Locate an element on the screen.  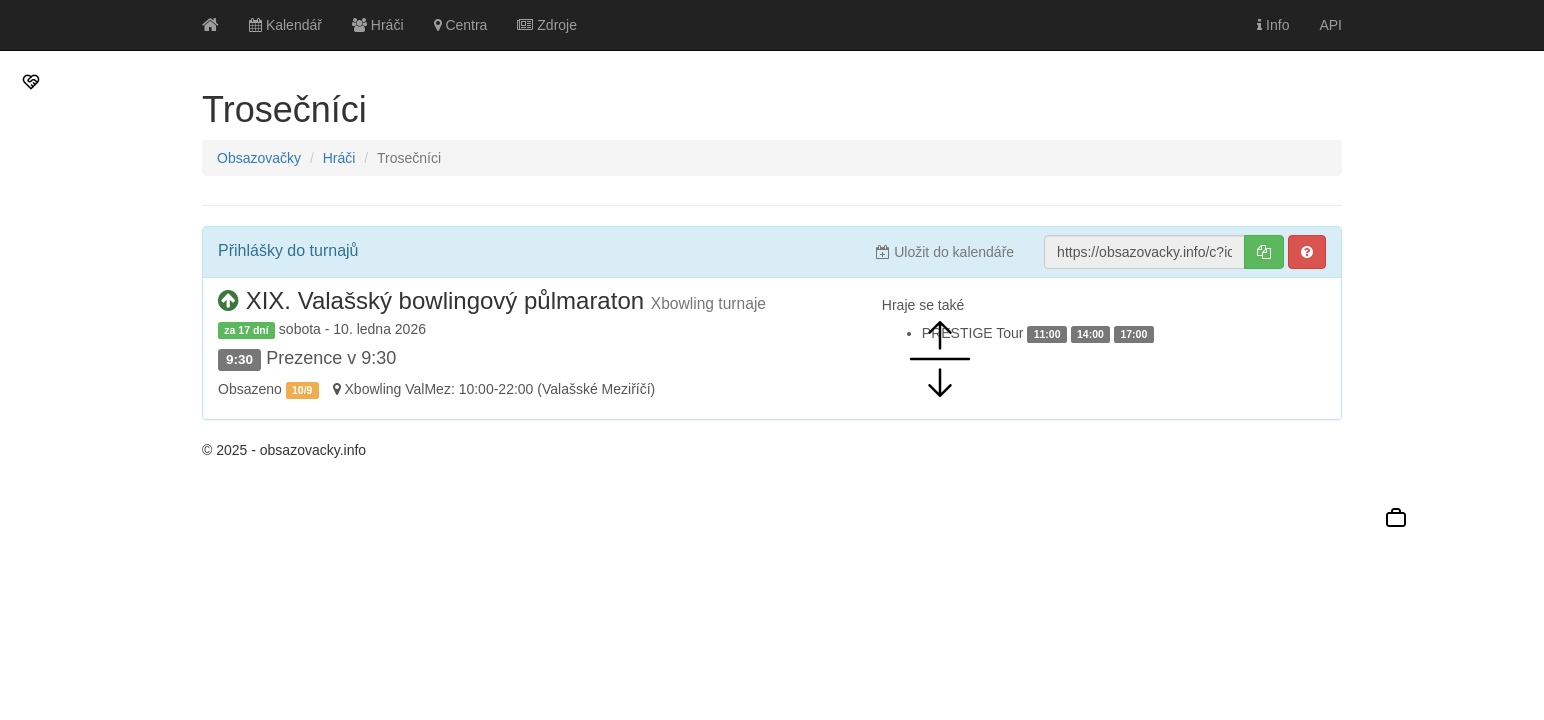
access work or business documents is located at coordinates (1396, 518).